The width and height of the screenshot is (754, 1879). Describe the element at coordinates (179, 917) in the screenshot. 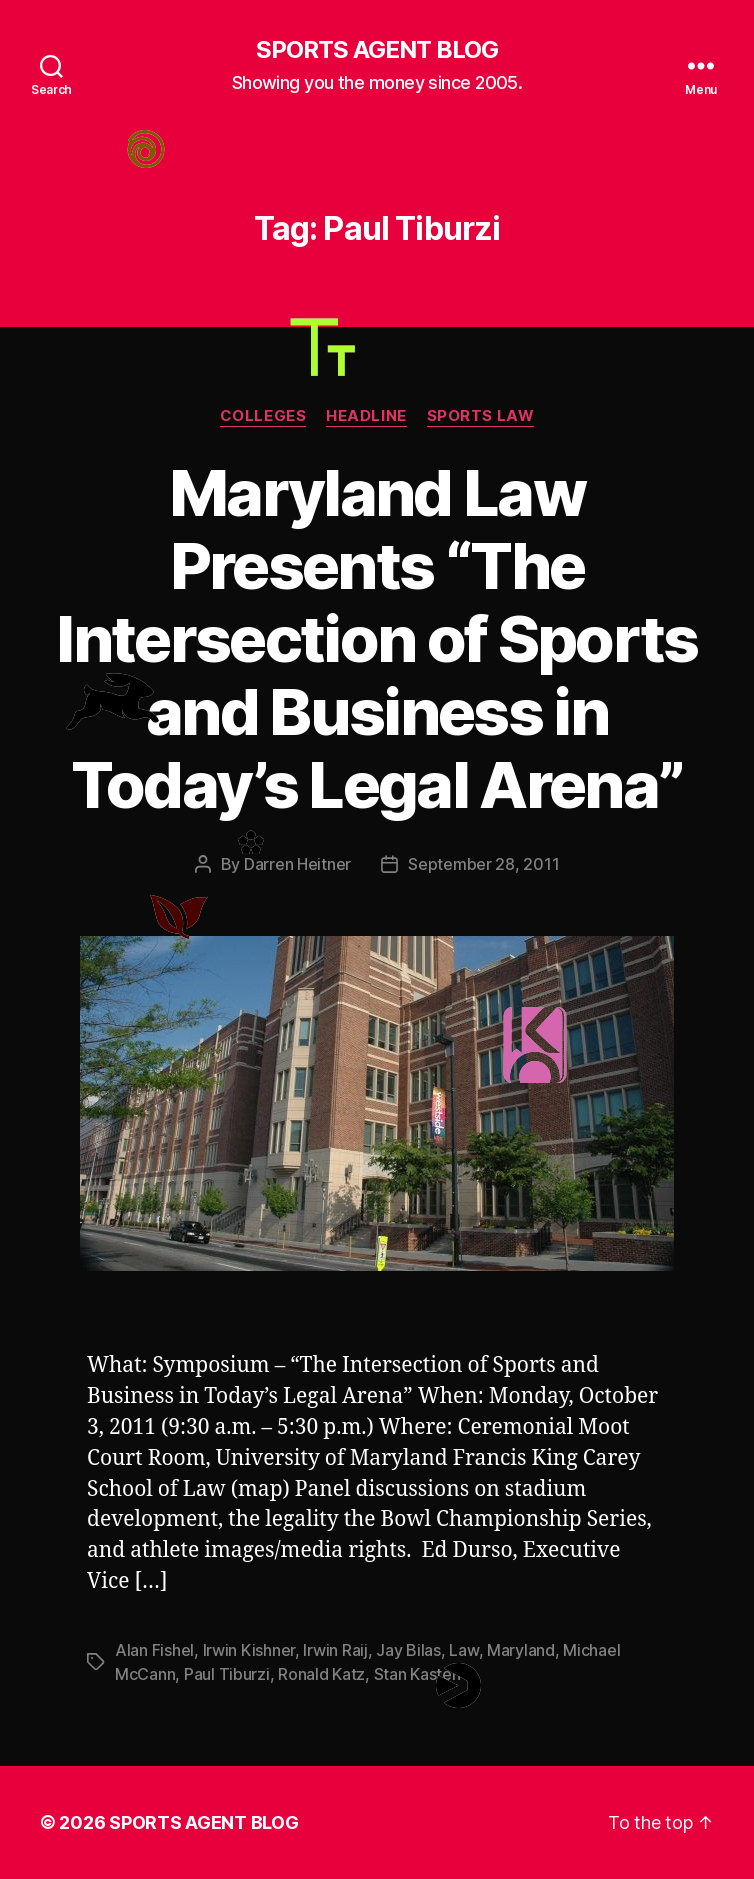

I see `codefresh logo - a CI/CD platform for kubernetes deployments` at that location.